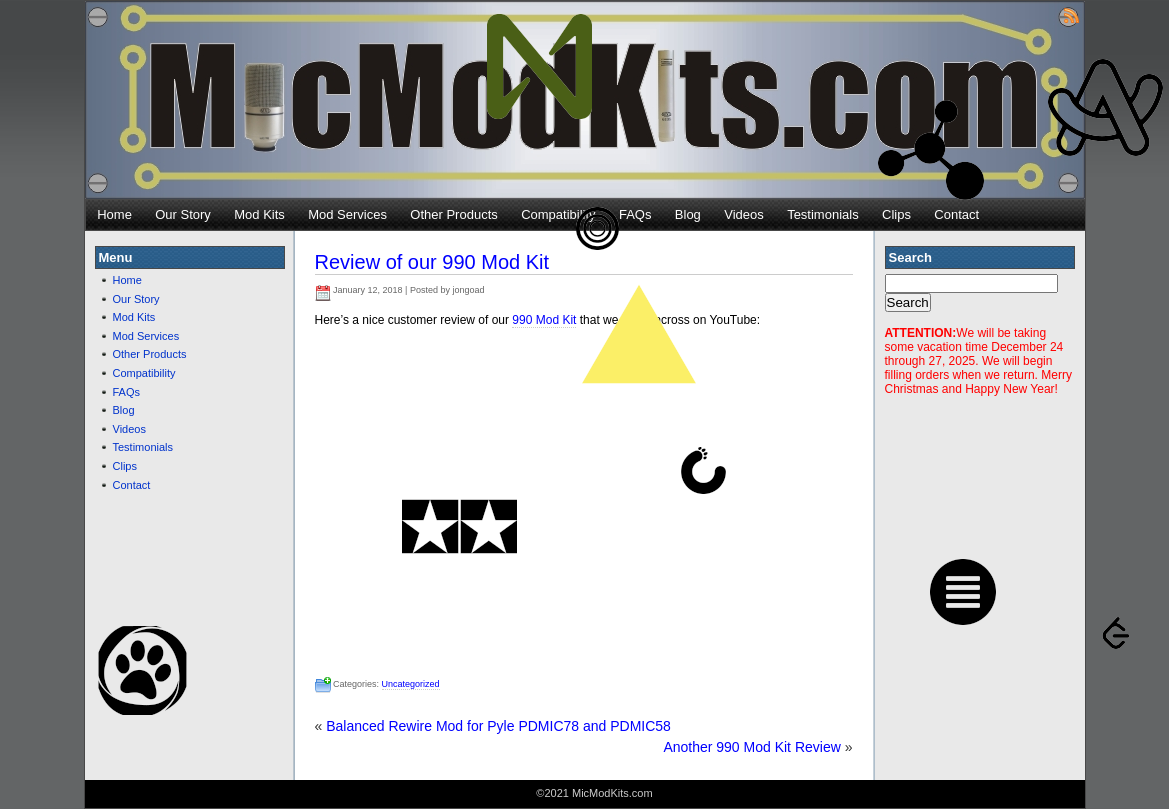 The image size is (1169, 809). Describe the element at coordinates (459, 526) in the screenshot. I see `tamiya brand logo` at that location.